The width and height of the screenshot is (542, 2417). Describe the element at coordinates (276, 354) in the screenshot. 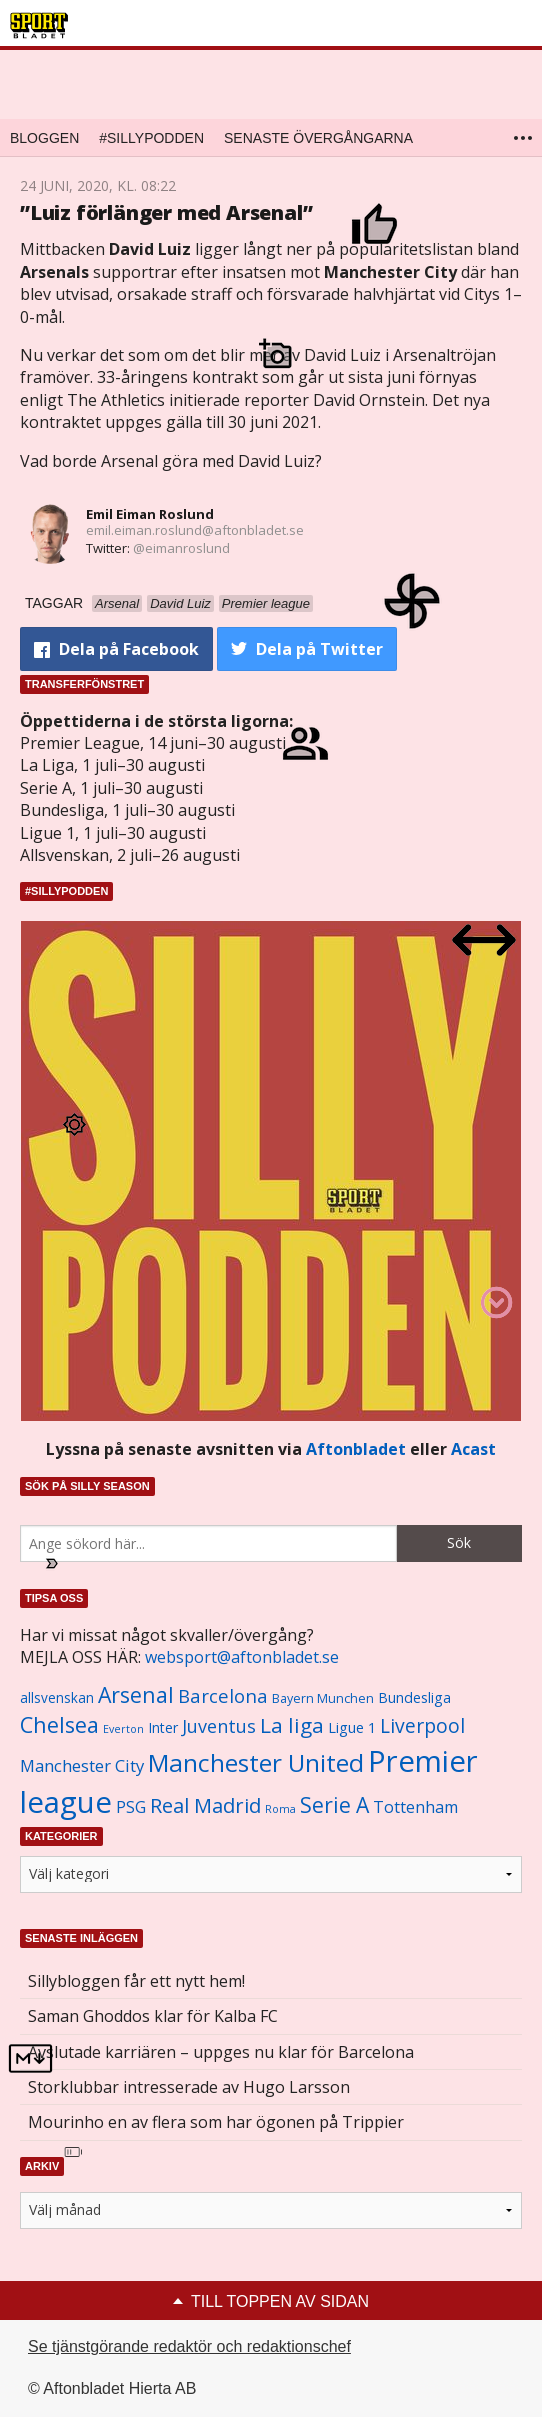

I see `add a new photo` at that location.